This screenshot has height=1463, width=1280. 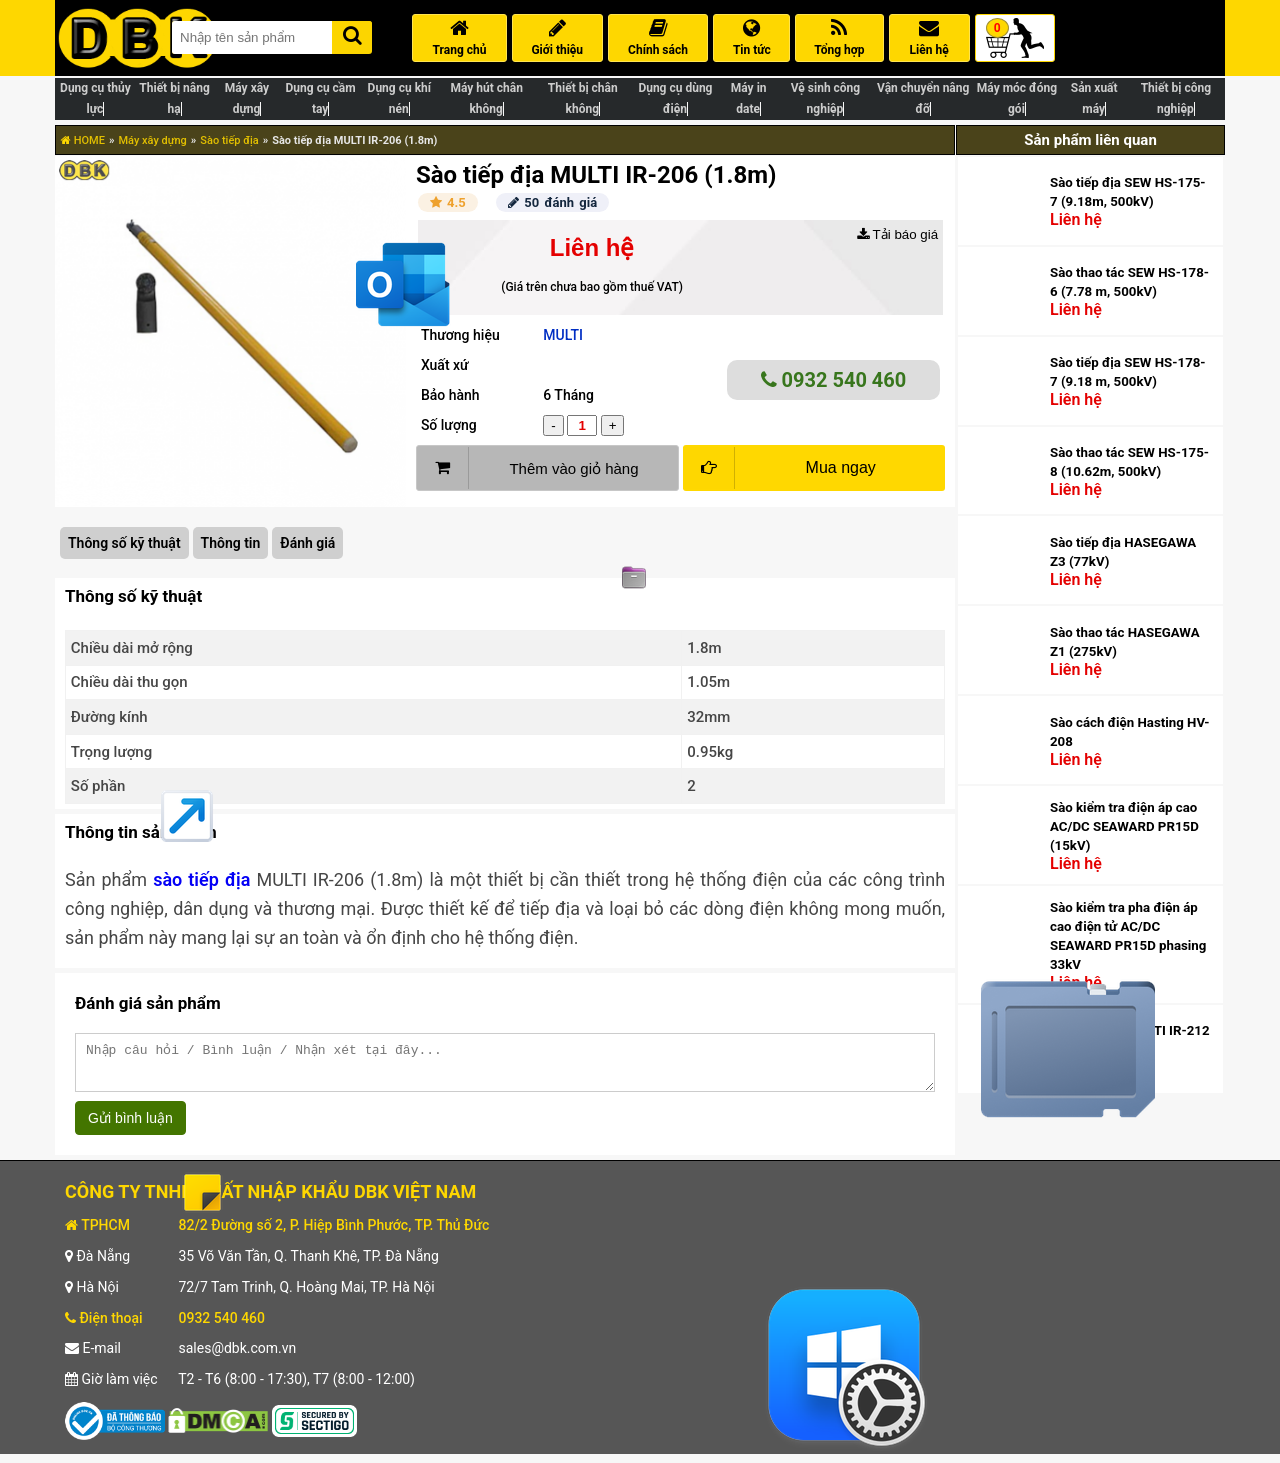 I want to click on open the file manager application, so click(x=634, y=577).